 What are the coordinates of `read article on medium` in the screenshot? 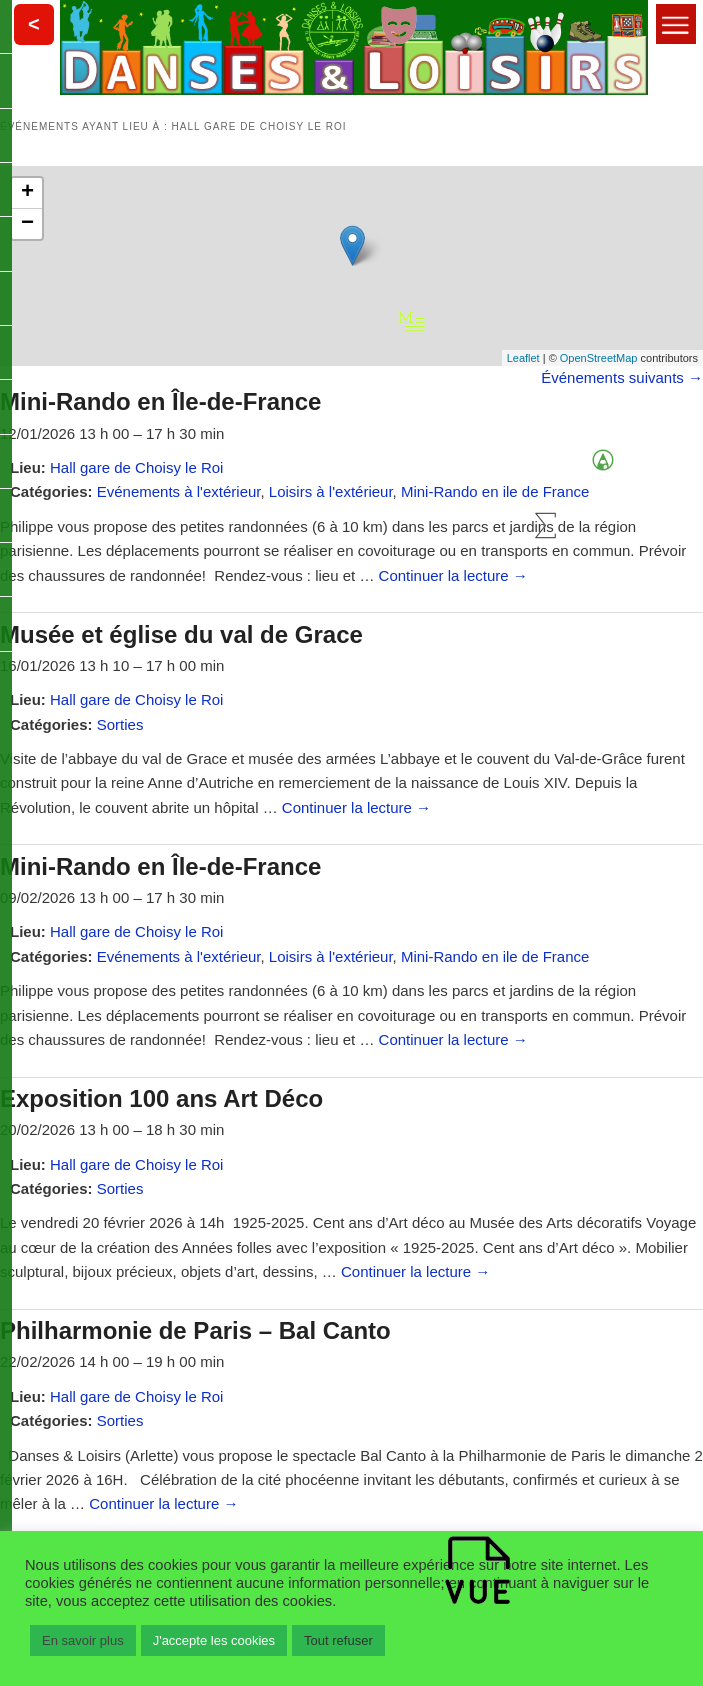 It's located at (411, 321).